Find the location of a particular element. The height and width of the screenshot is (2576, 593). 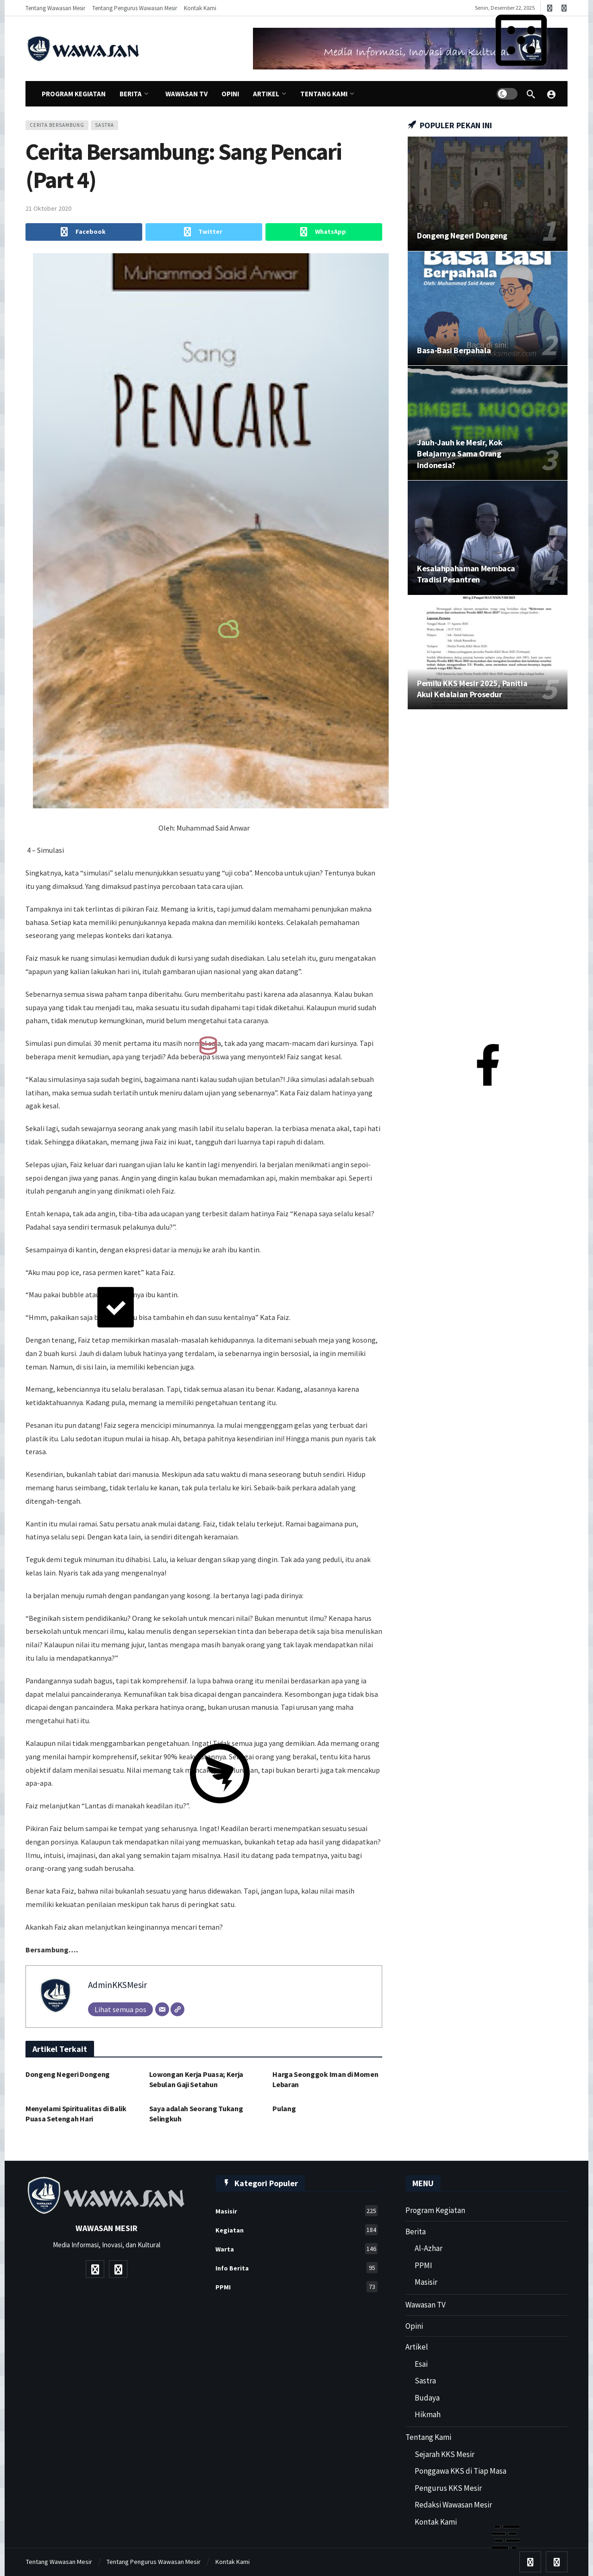

open DingTalk app is located at coordinates (220, 1773).